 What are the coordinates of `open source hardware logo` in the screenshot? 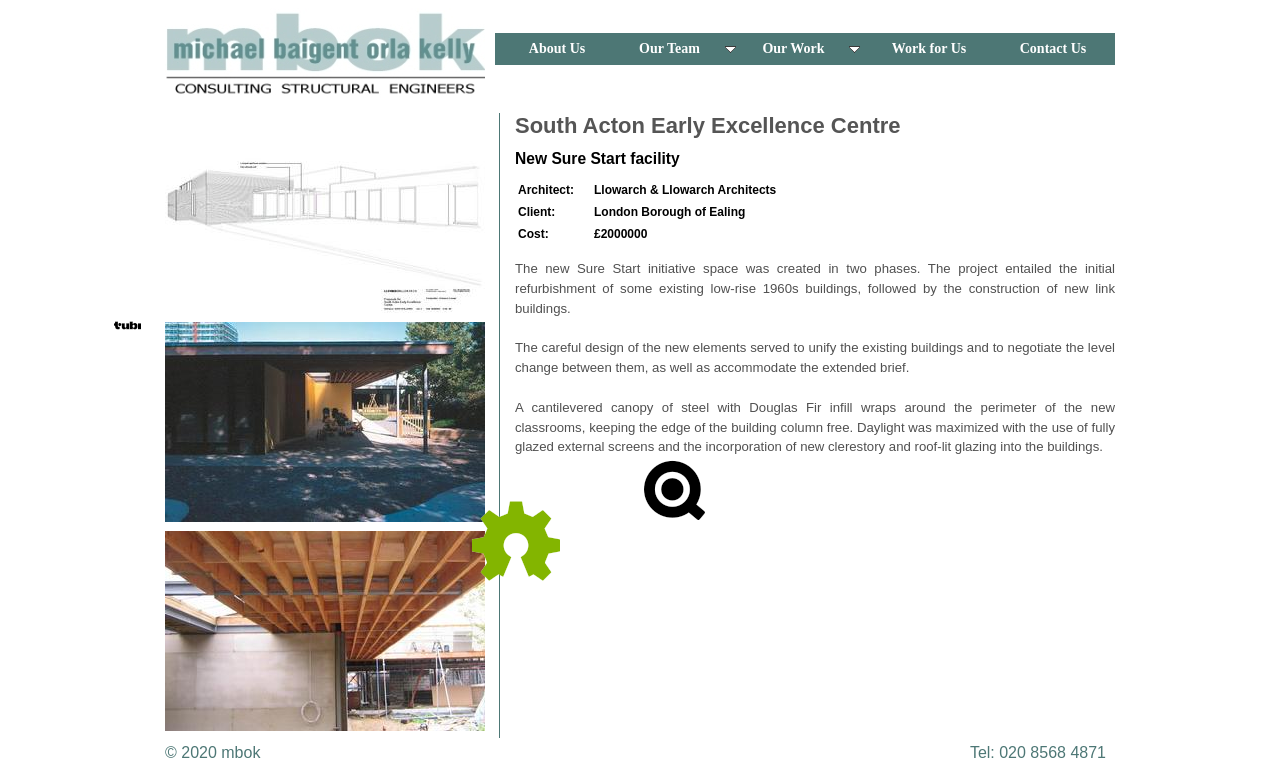 It's located at (516, 541).